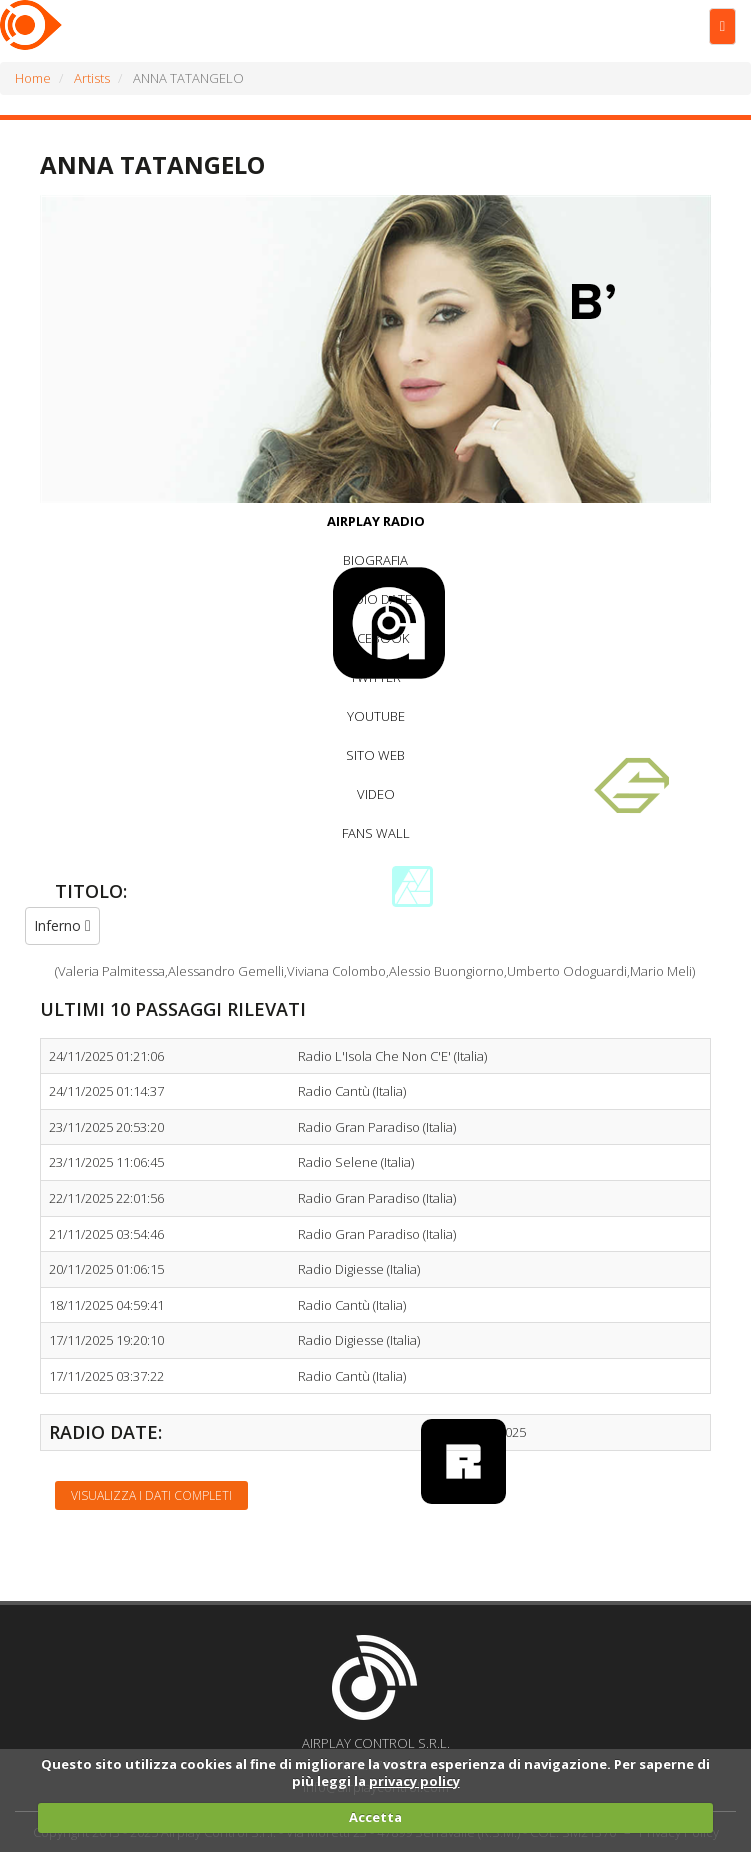  Describe the element at coordinates (631, 785) in the screenshot. I see `garuda linux operating system logo` at that location.